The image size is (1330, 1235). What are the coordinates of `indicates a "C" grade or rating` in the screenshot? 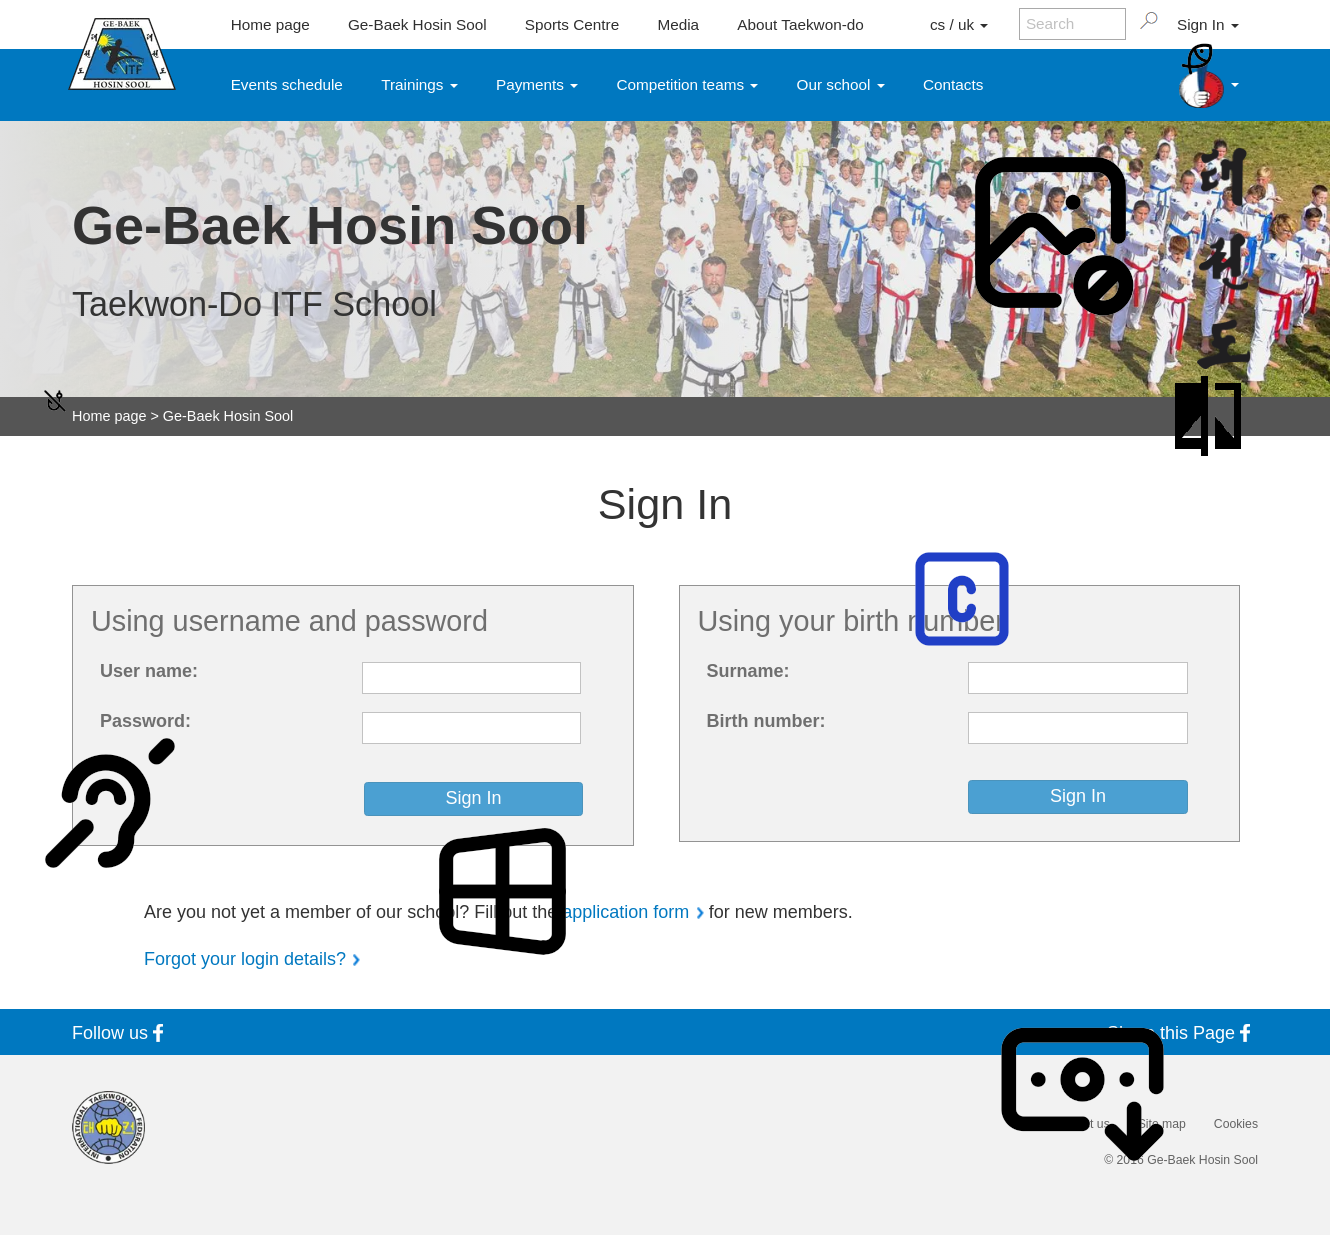 It's located at (962, 599).